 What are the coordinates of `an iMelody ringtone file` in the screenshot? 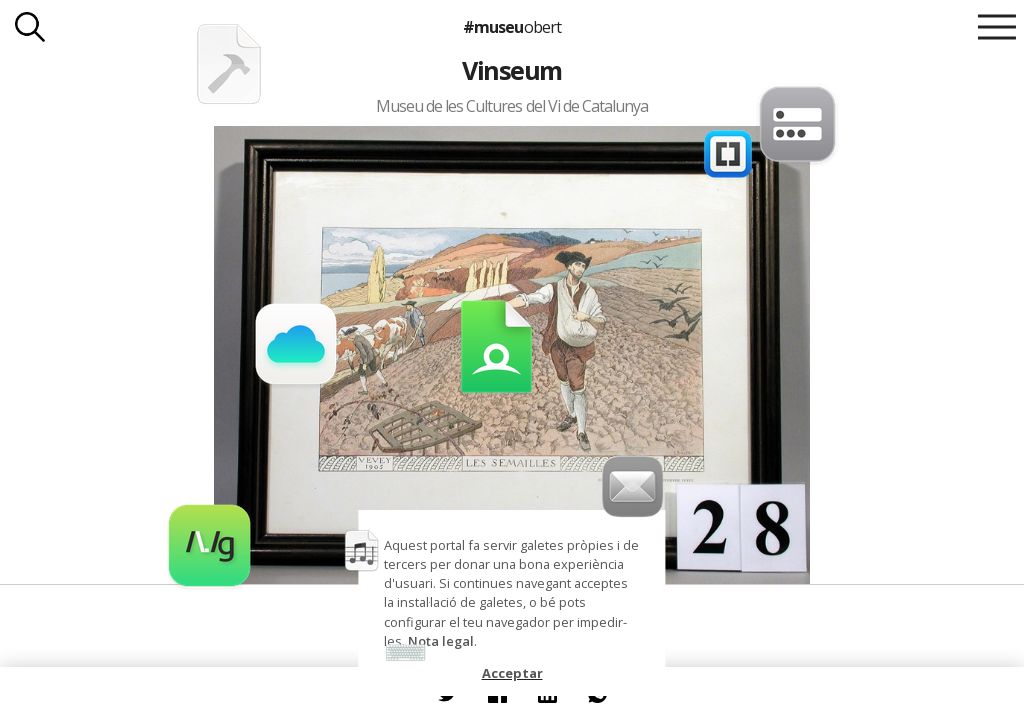 It's located at (361, 550).